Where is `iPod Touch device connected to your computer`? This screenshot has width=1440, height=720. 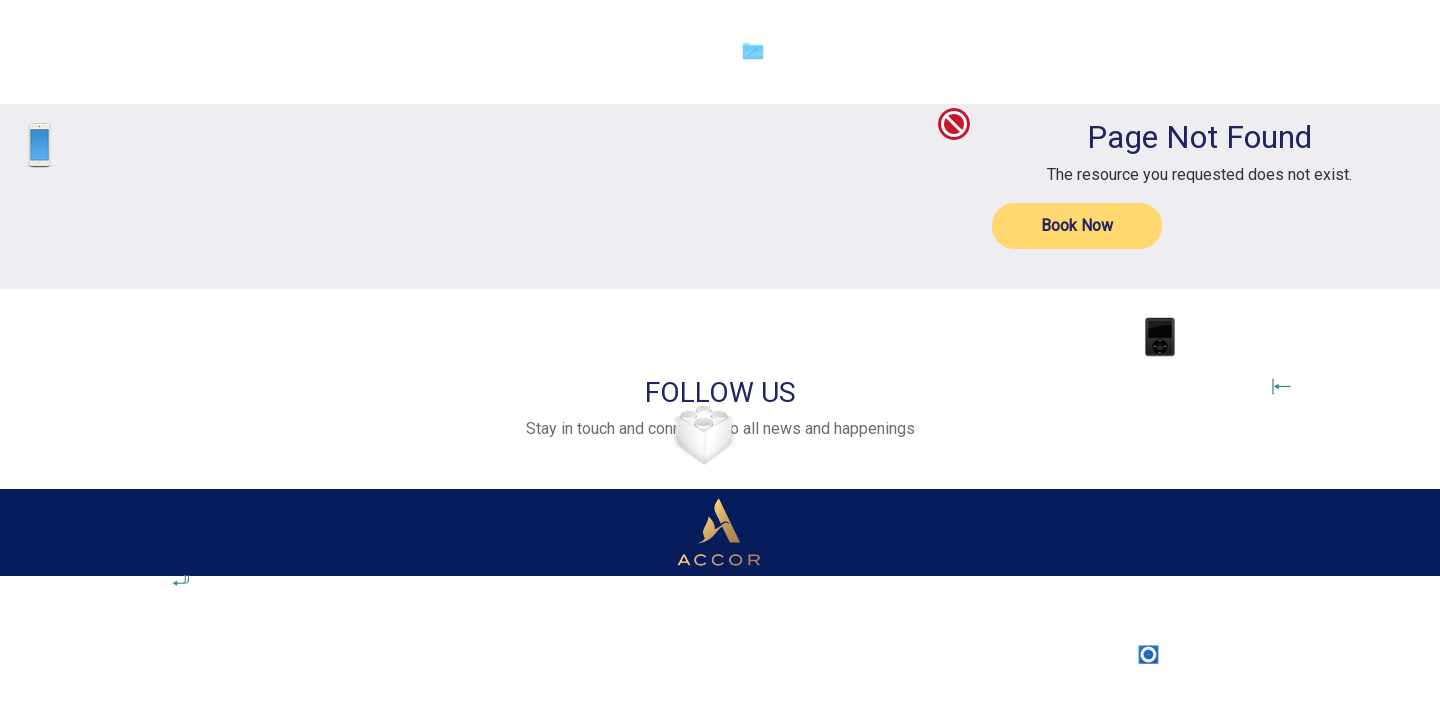 iPod Touch device connected to your computer is located at coordinates (39, 145).